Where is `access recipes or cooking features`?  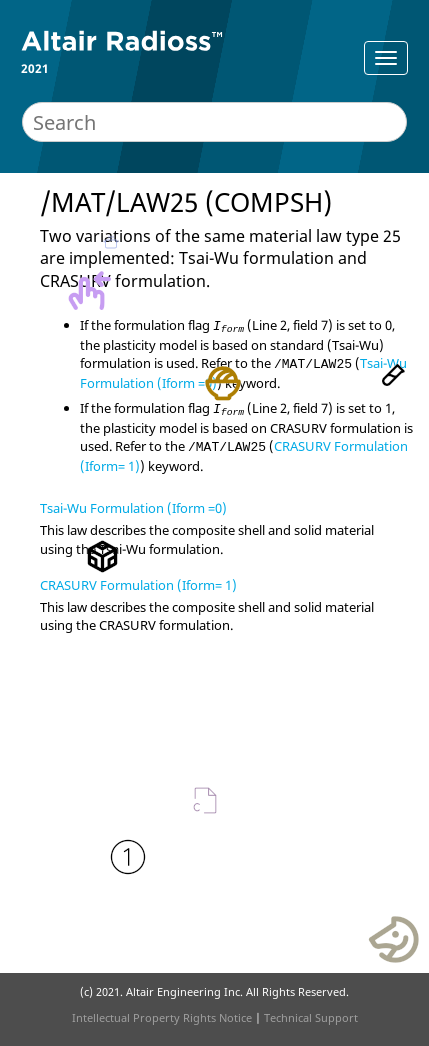 access recipes or cooking features is located at coordinates (111, 243).